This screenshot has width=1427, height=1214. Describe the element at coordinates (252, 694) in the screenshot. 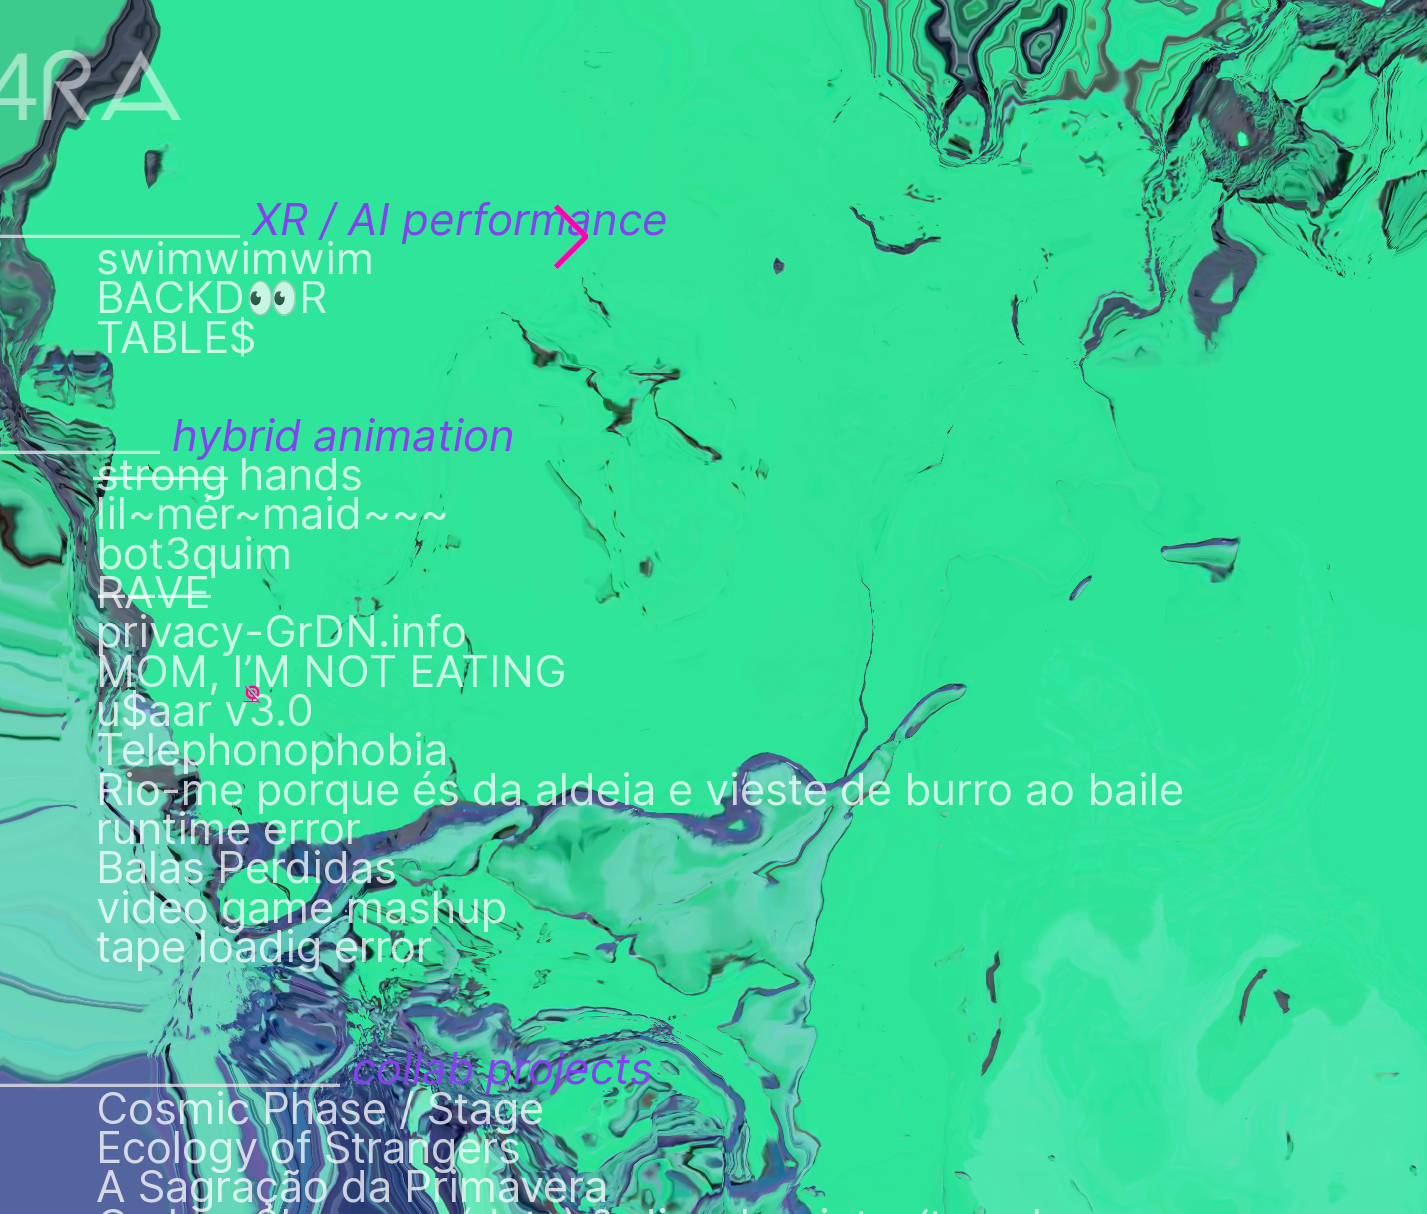

I see `camera is disabled or turned off` at that location.